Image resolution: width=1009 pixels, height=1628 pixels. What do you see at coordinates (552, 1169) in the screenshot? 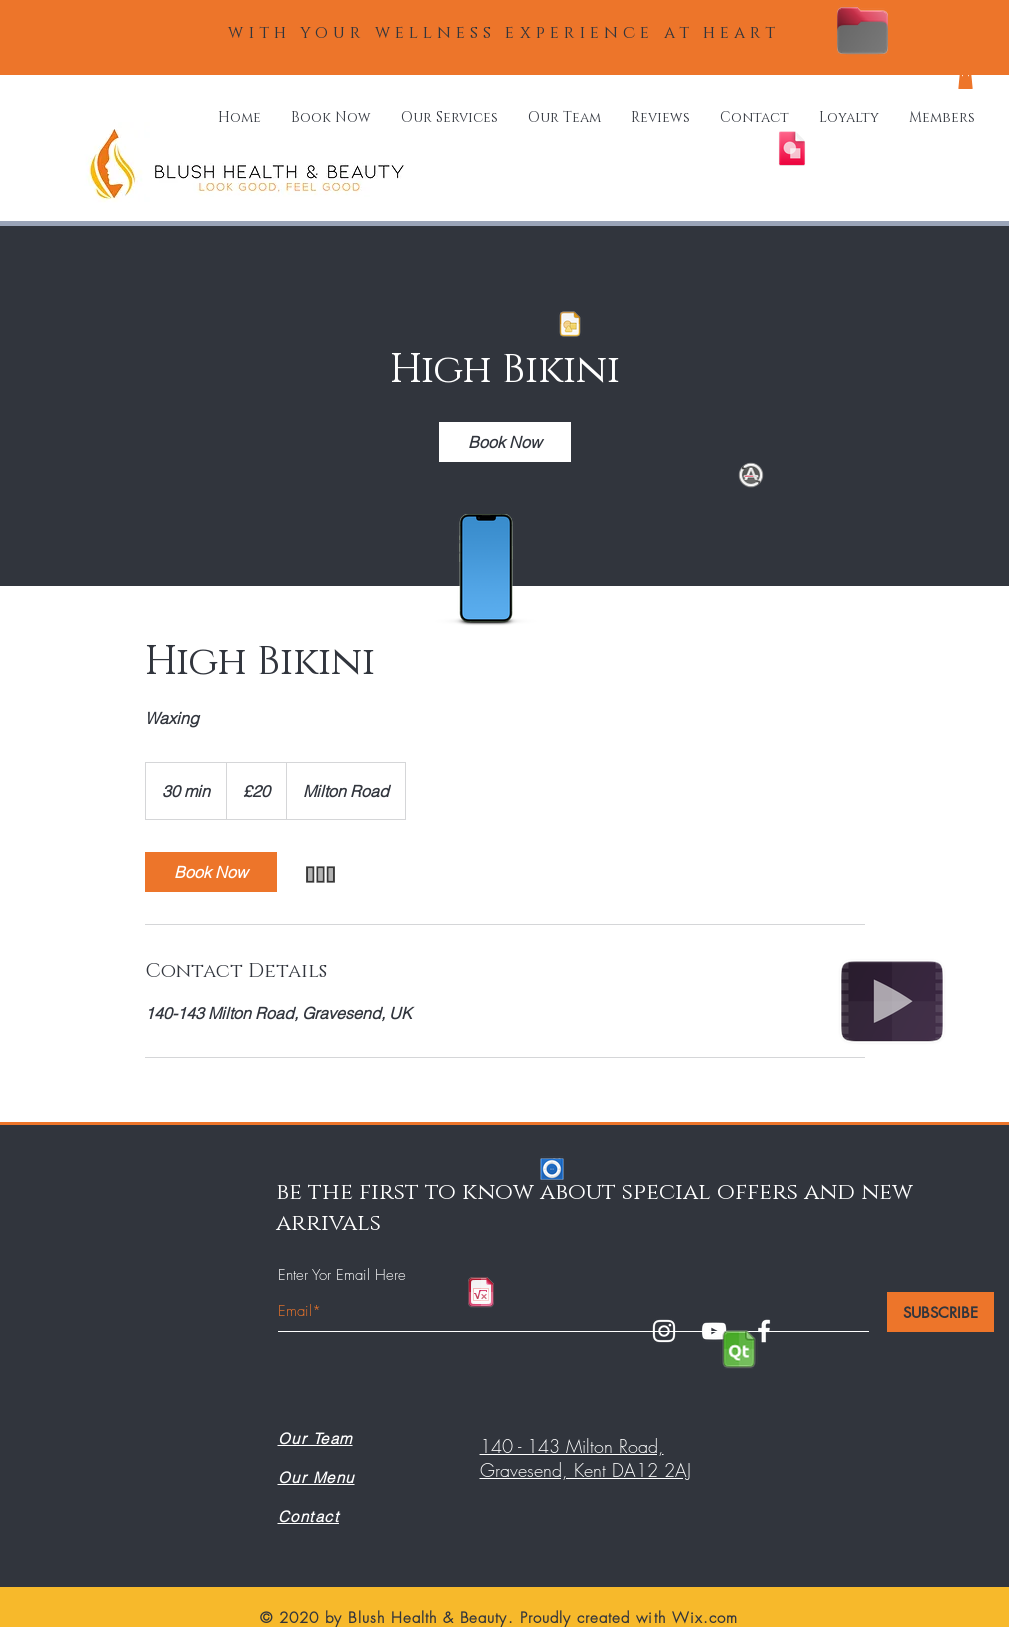
I see `iPod shuffle device connected` at bounding box center [552, 1169].